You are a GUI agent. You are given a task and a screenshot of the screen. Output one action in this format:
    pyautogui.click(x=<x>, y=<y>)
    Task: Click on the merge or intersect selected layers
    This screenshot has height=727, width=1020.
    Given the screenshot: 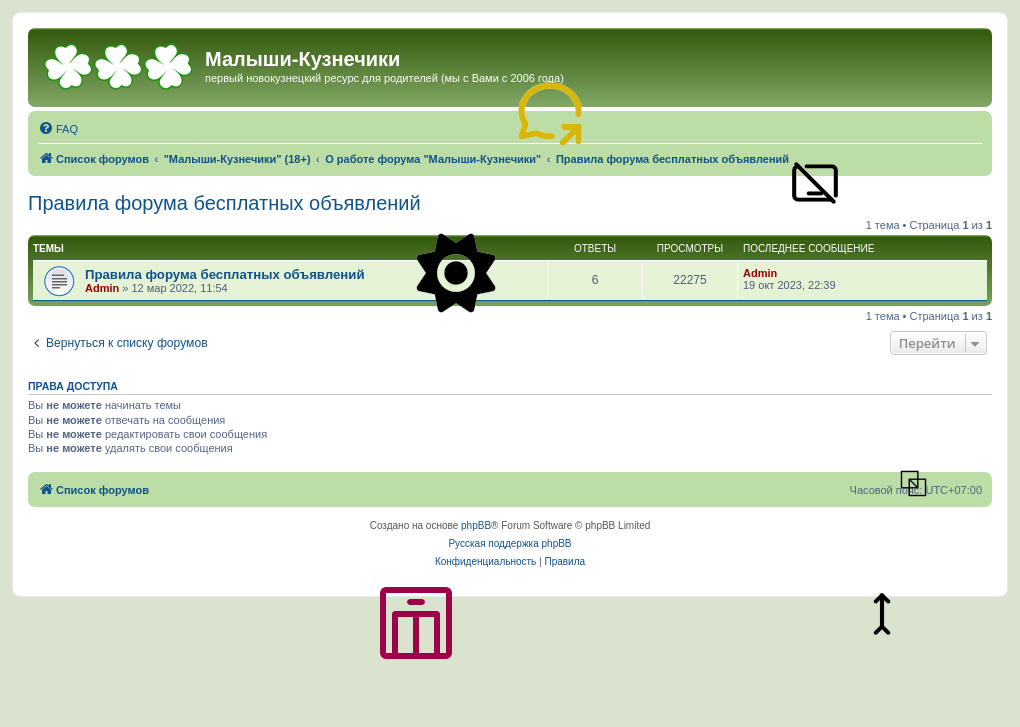 What is the action you would take?
    pyautogui.click(x=913, y=483)
    